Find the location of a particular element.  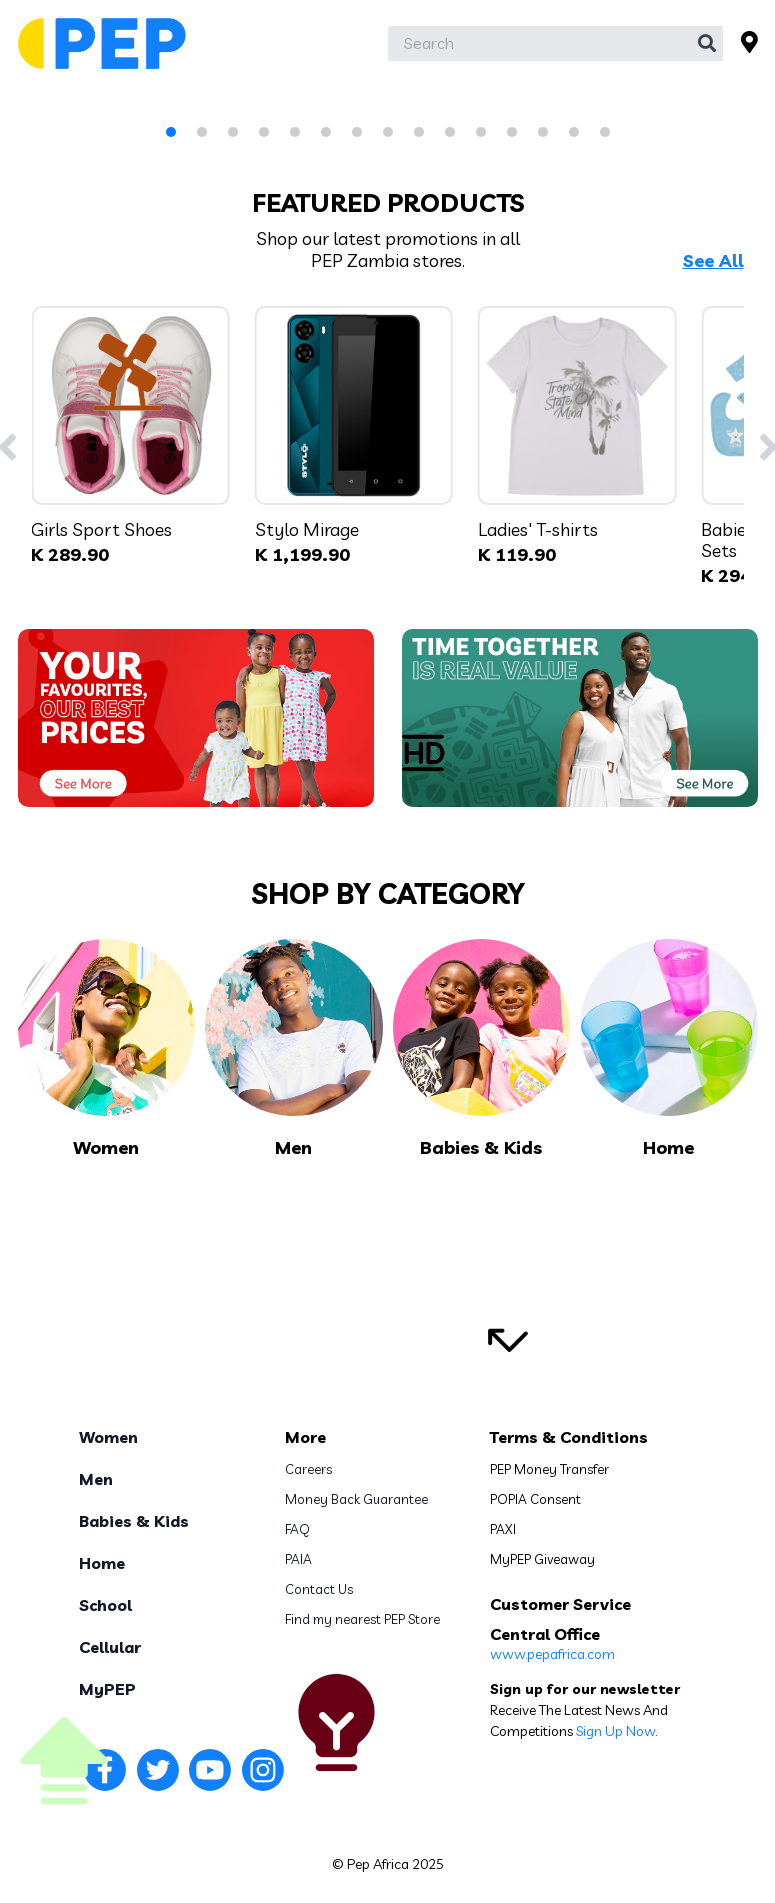

access wind energy or renewable power settings is located at coordinates (127, 373).